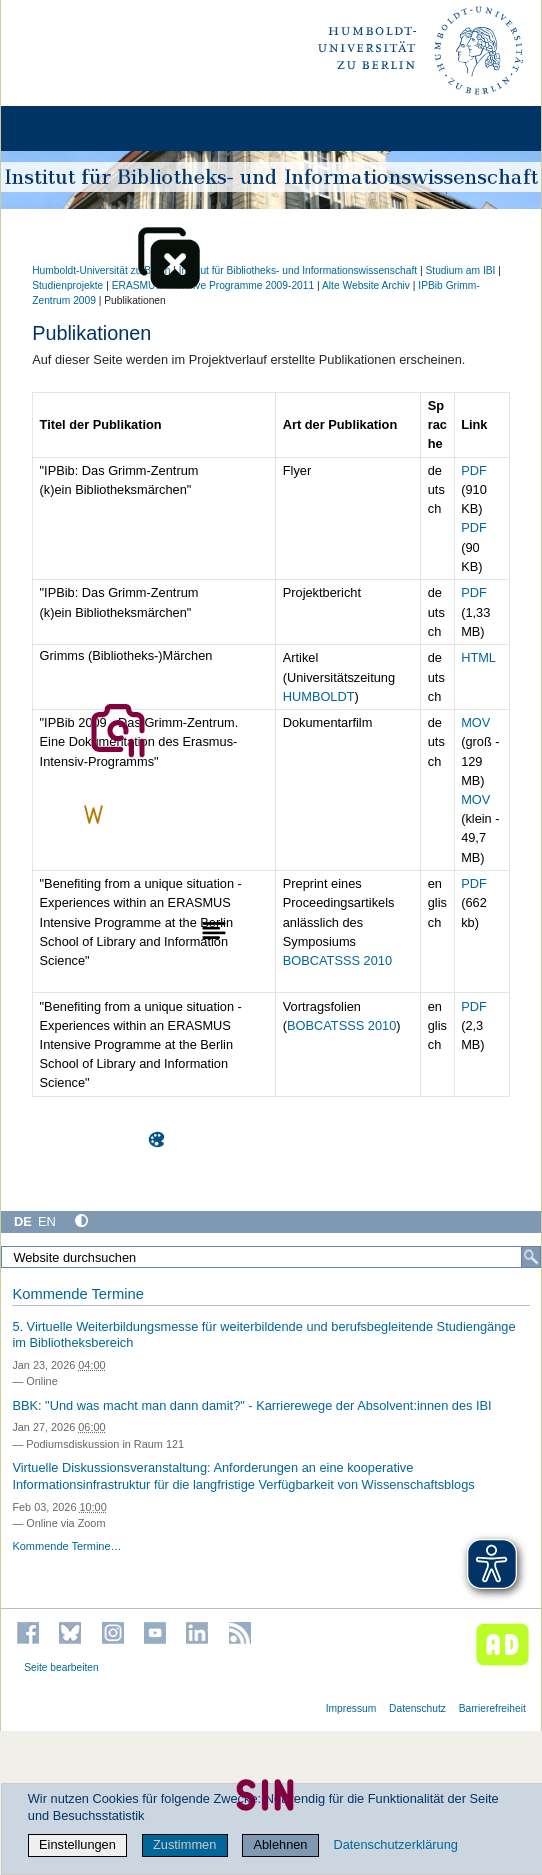  What do you see at coordinates (502, 1644) in the screenshot?
I see `indicates sponsored or advertisement content` at bounding box center [502, 1644].